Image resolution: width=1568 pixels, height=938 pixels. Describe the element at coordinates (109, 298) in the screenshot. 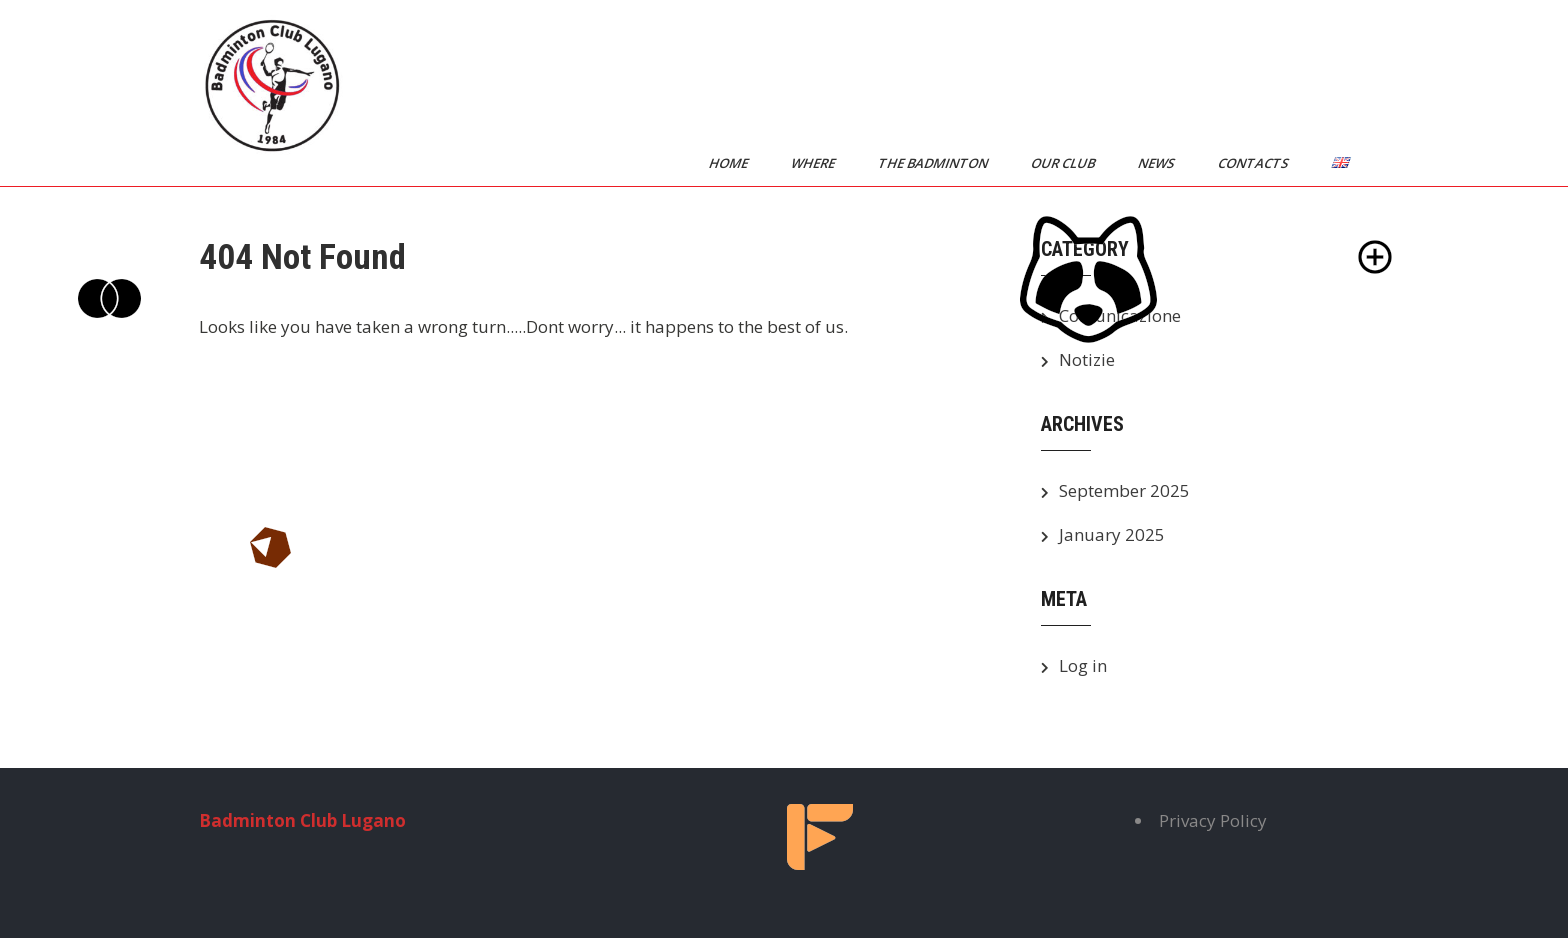

I see `pay with mastercard` at that location.